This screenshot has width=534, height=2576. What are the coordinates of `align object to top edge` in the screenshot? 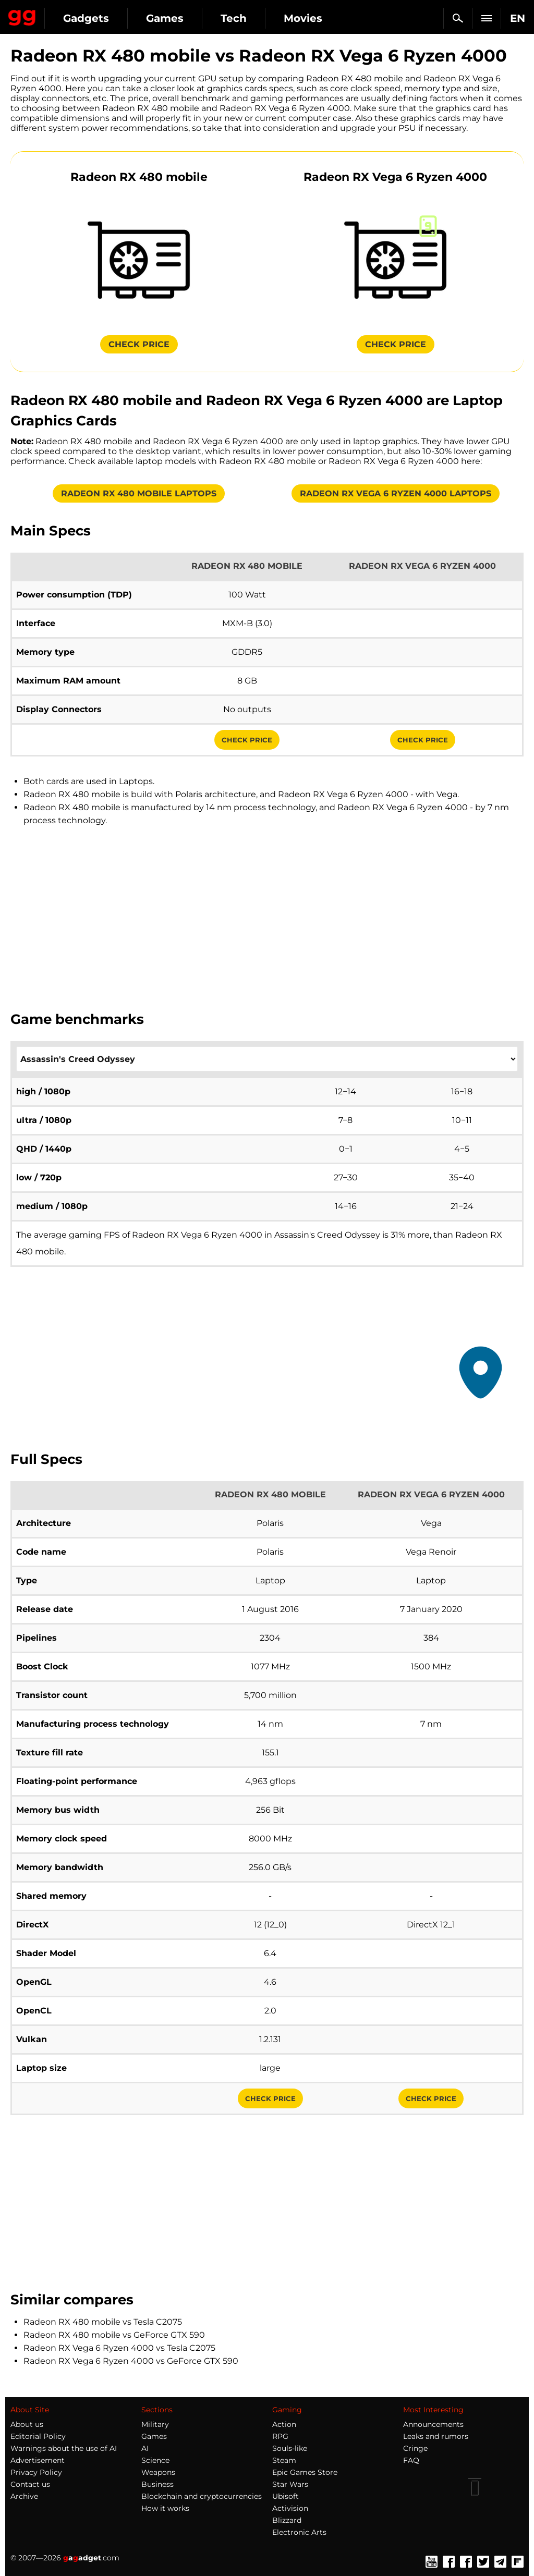 It's located at (475, 2486).